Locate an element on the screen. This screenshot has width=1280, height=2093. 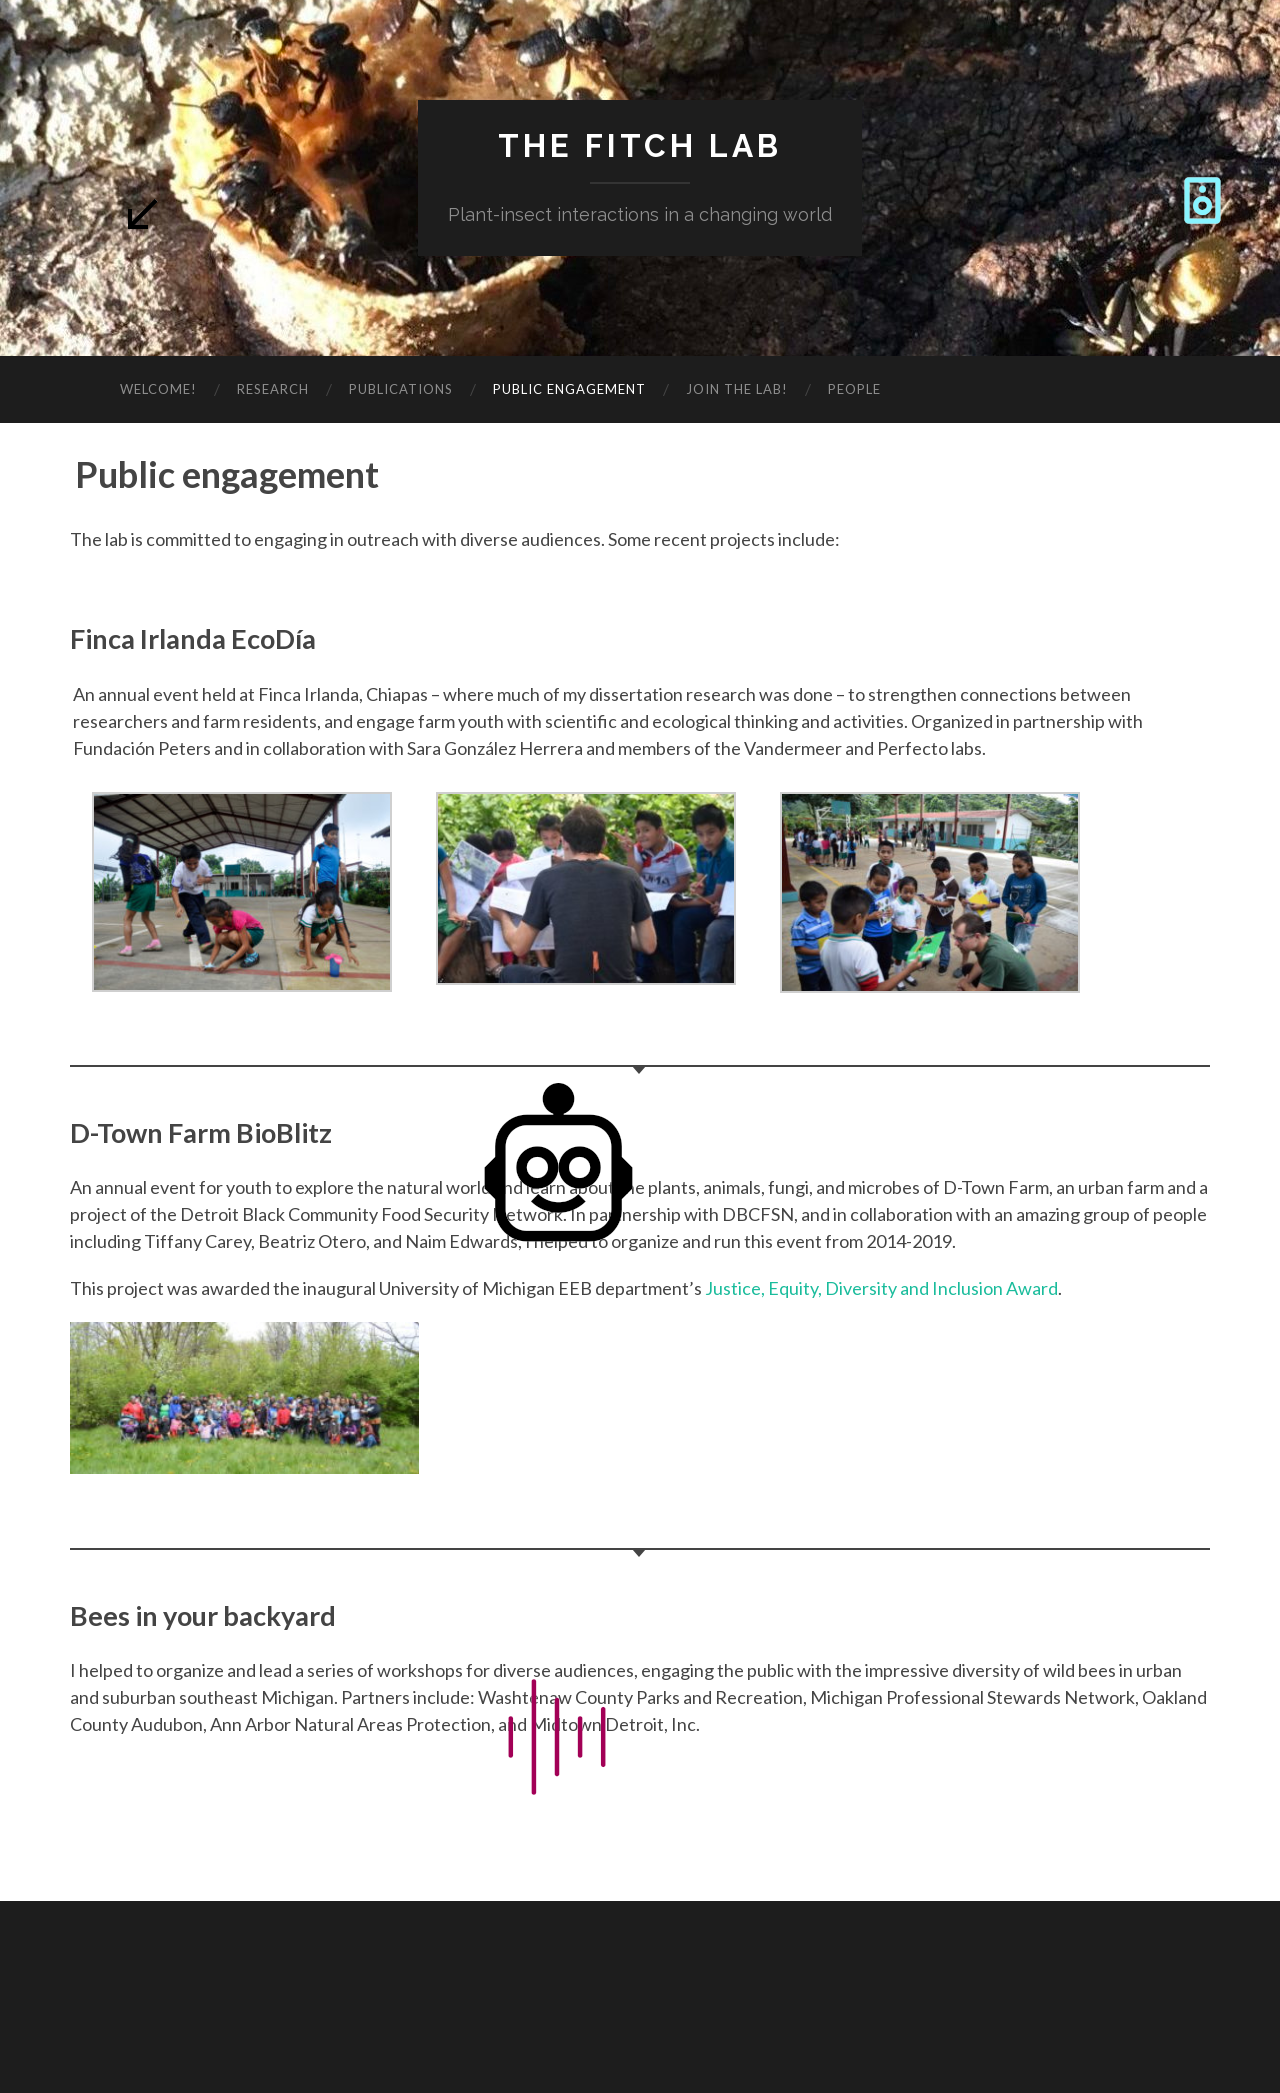
access AI or chatbot assistant features is located at coordinates (558, 1167).